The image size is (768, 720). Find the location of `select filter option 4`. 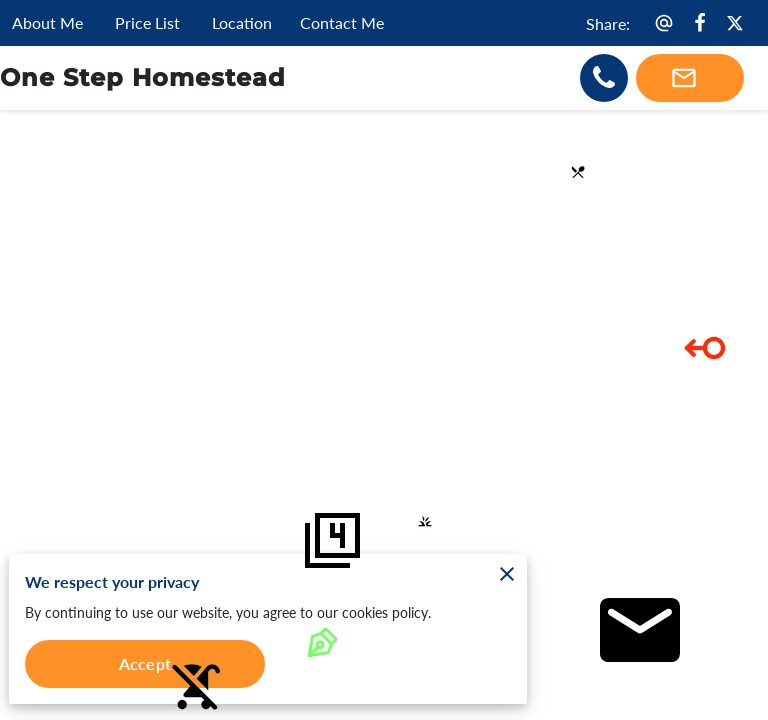

select filter option 4 is located at coordinates (332, 540).